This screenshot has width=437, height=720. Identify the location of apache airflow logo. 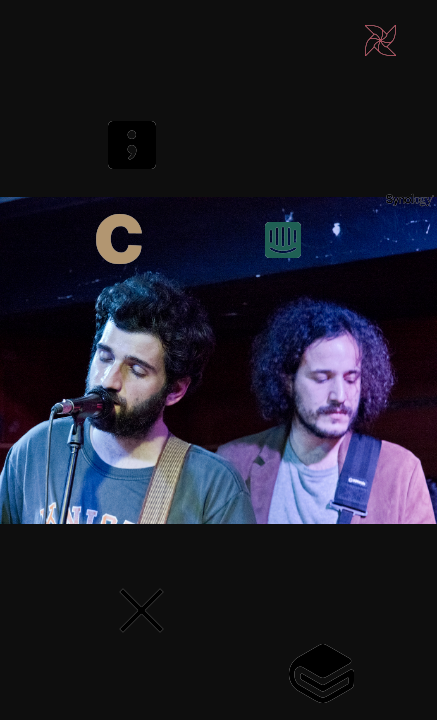
(380, 40).